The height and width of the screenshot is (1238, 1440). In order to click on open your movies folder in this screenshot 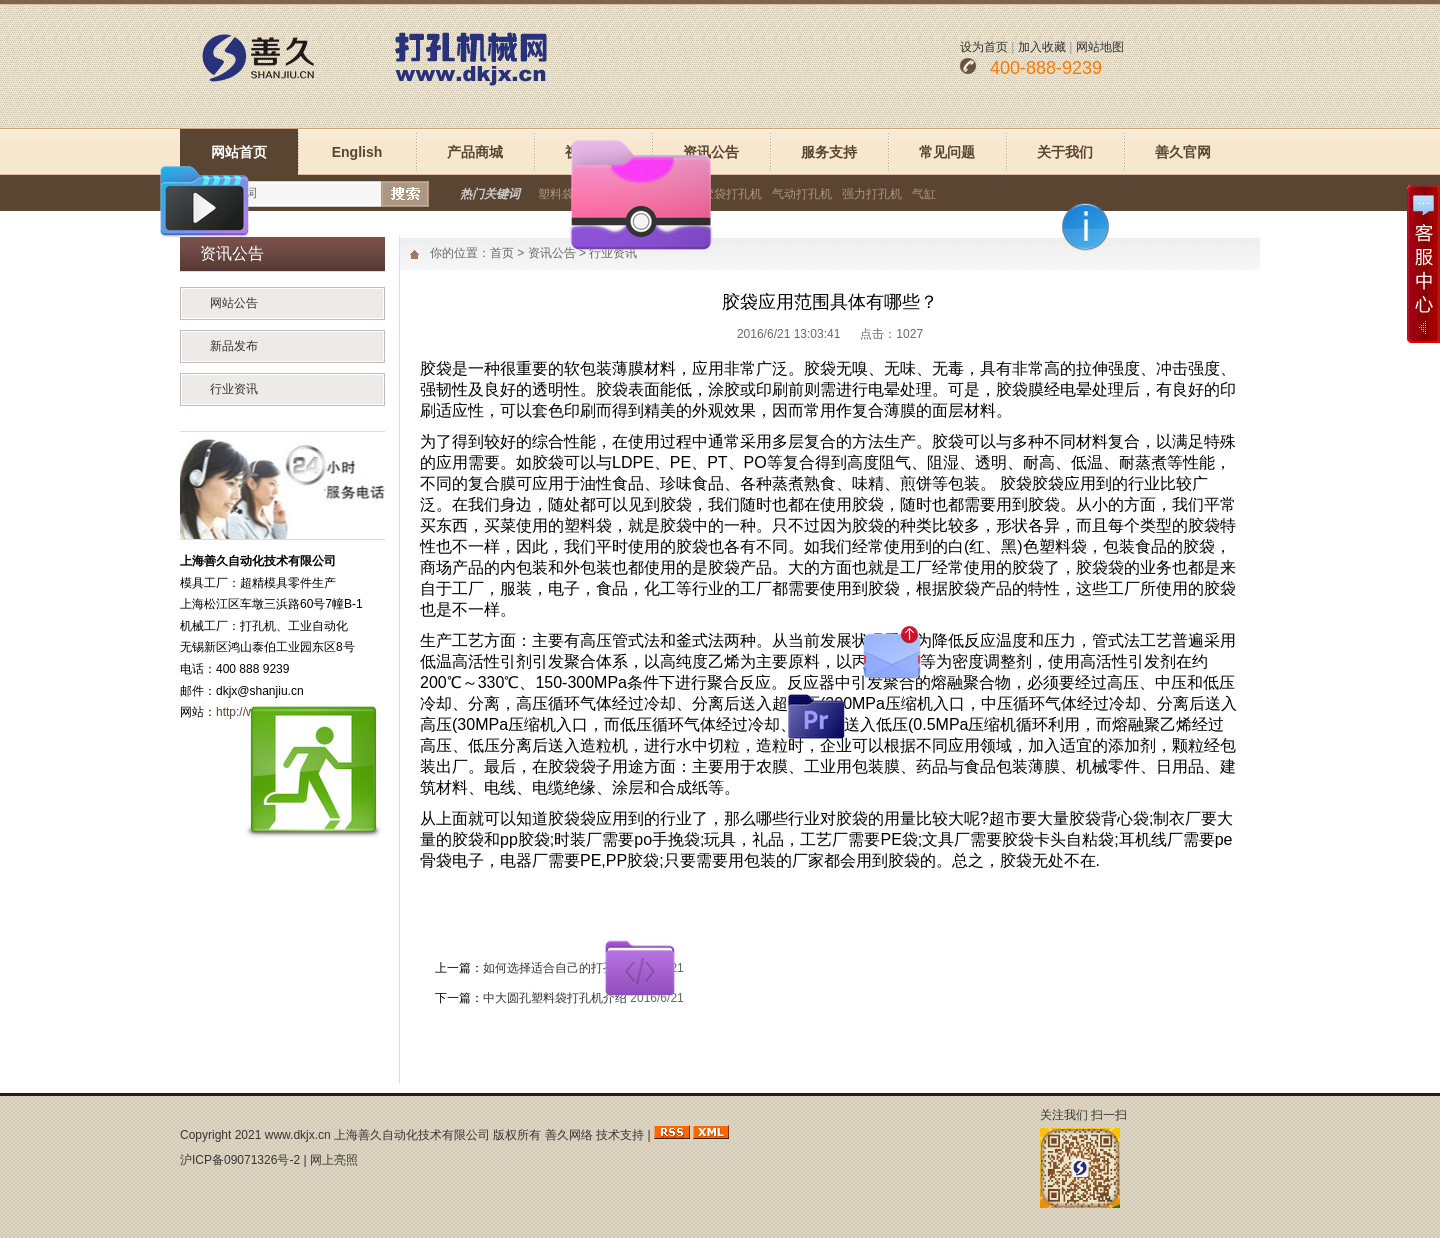, I will do `click(204, 203)`.